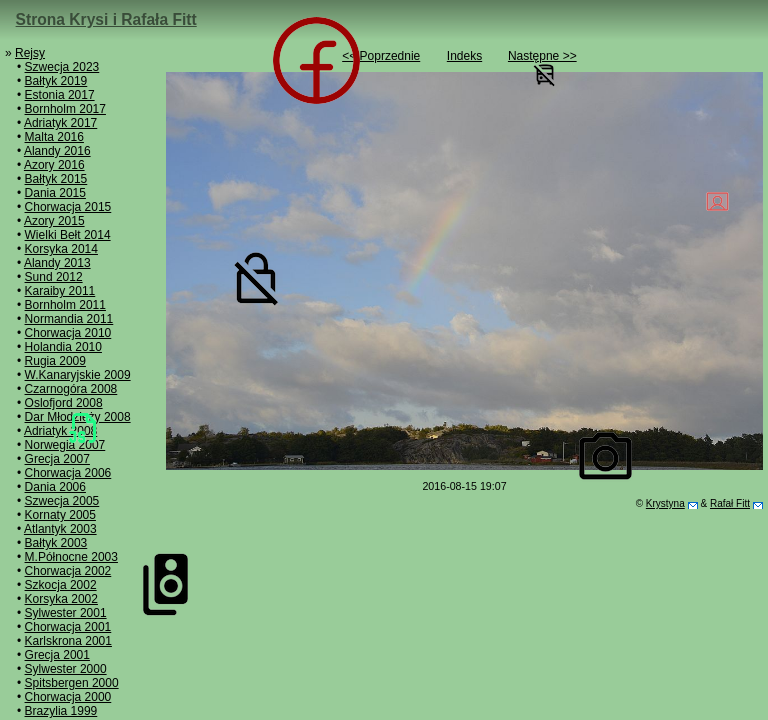 Image resolution: width=768 pixels, height=720 pixels. I want to click on indicates transfers are not available at this stop, so click(545, 75).